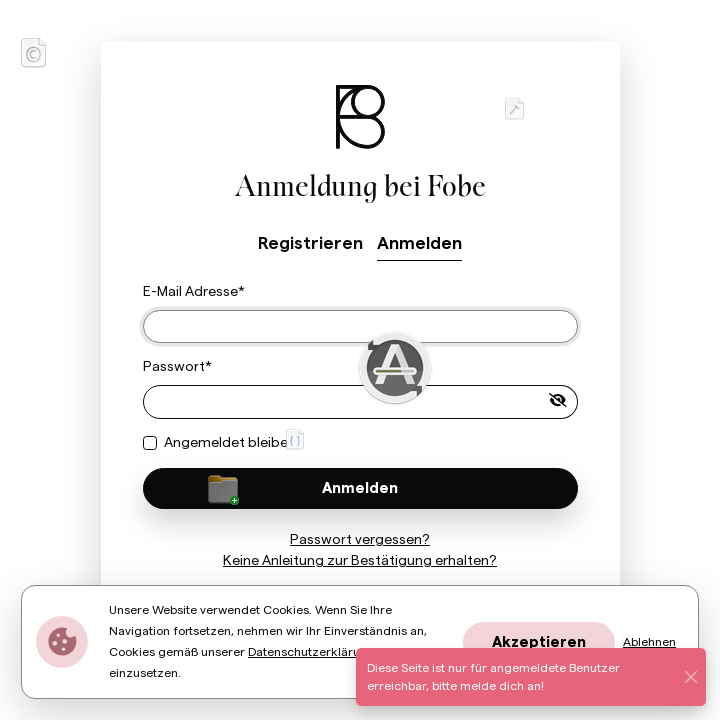  What do you see at coordinates (223, 489) in the screenshot?
I see `create a new folder` at bounding box center [223, 489].